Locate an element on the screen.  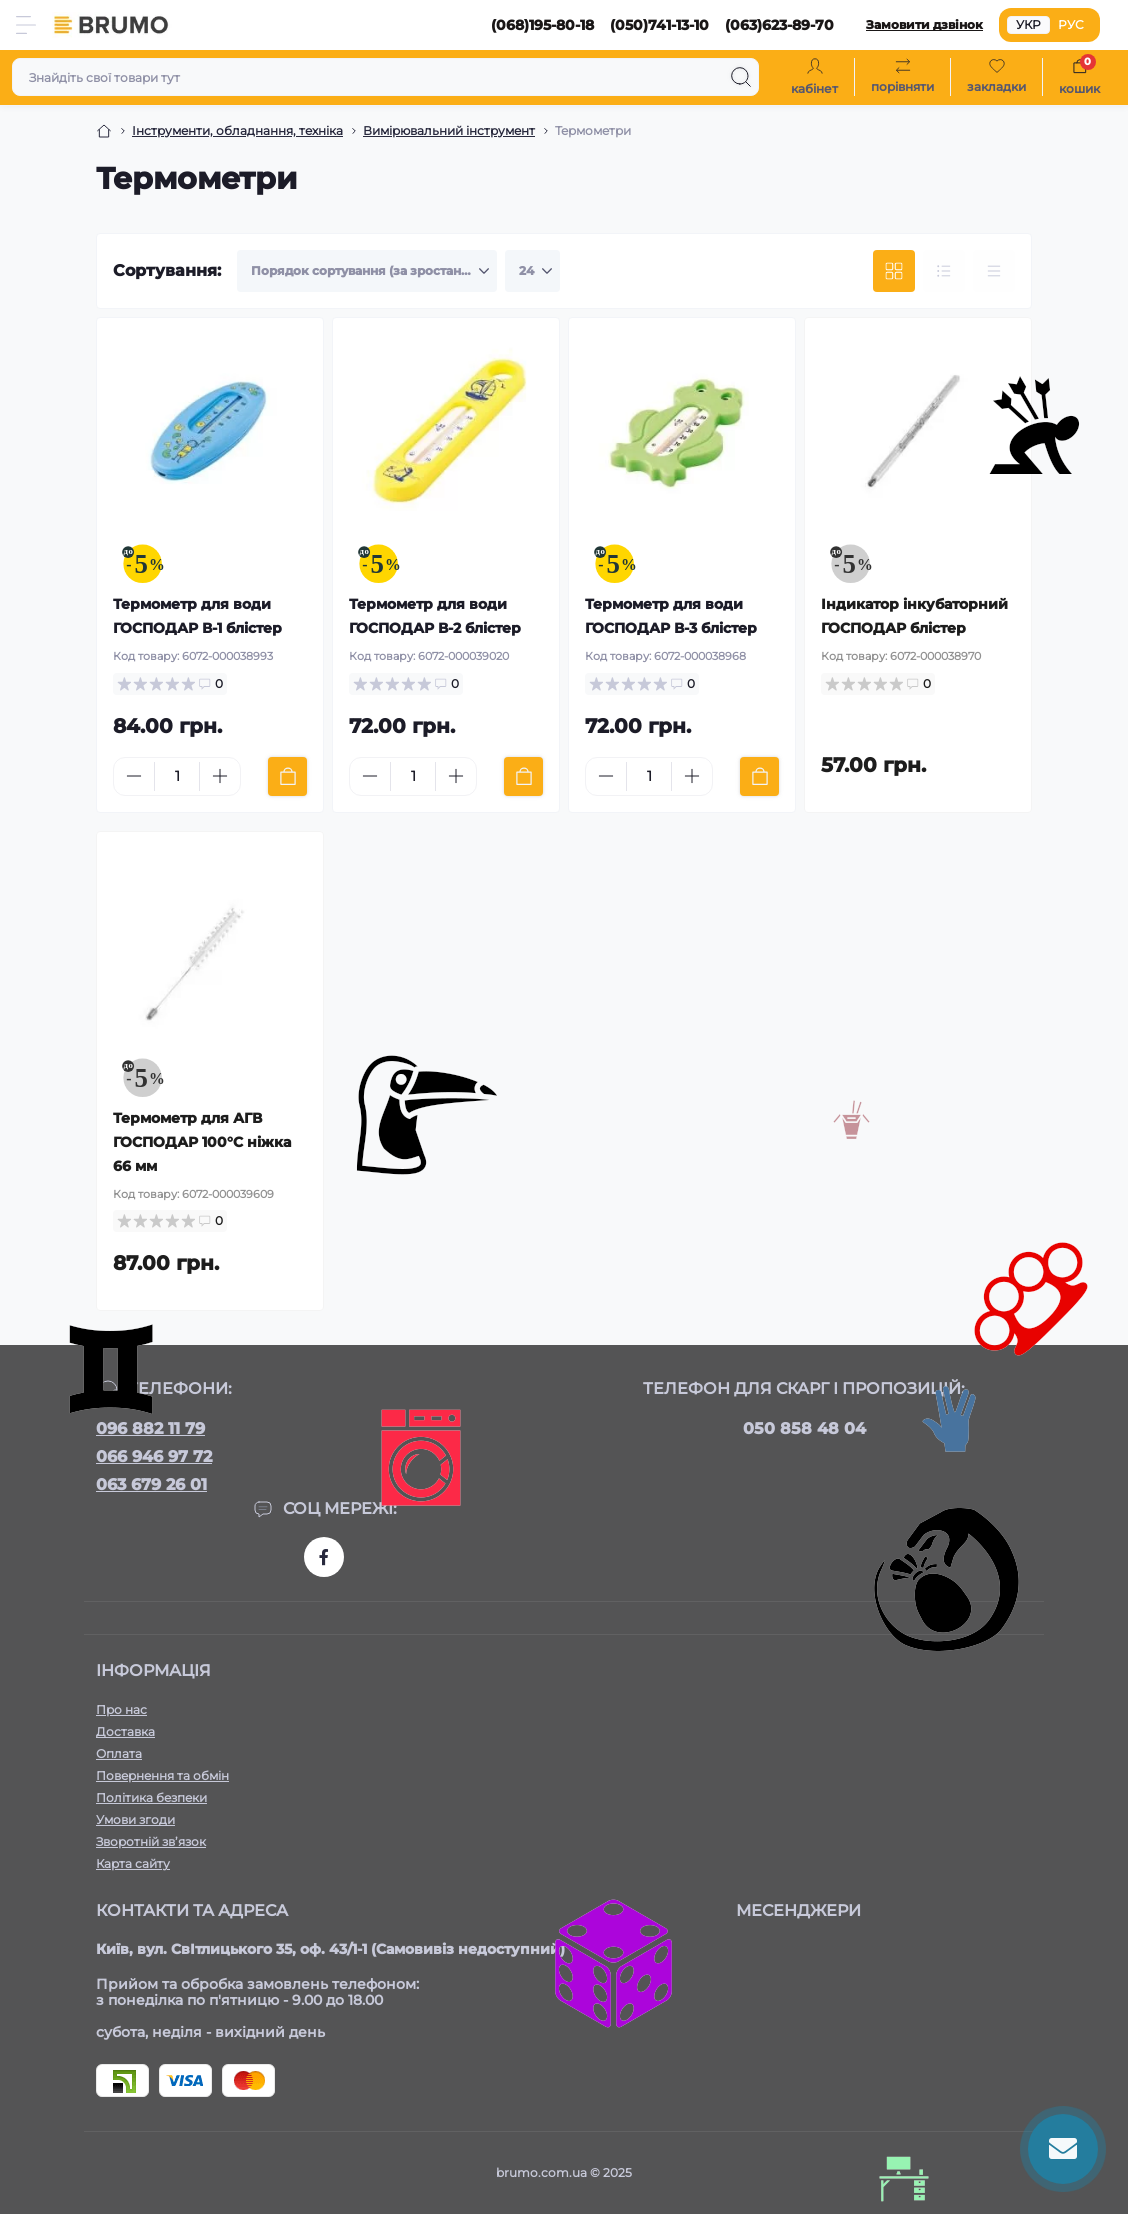
equip brass knuckles weapon is located at coordinates (1031, 1299).